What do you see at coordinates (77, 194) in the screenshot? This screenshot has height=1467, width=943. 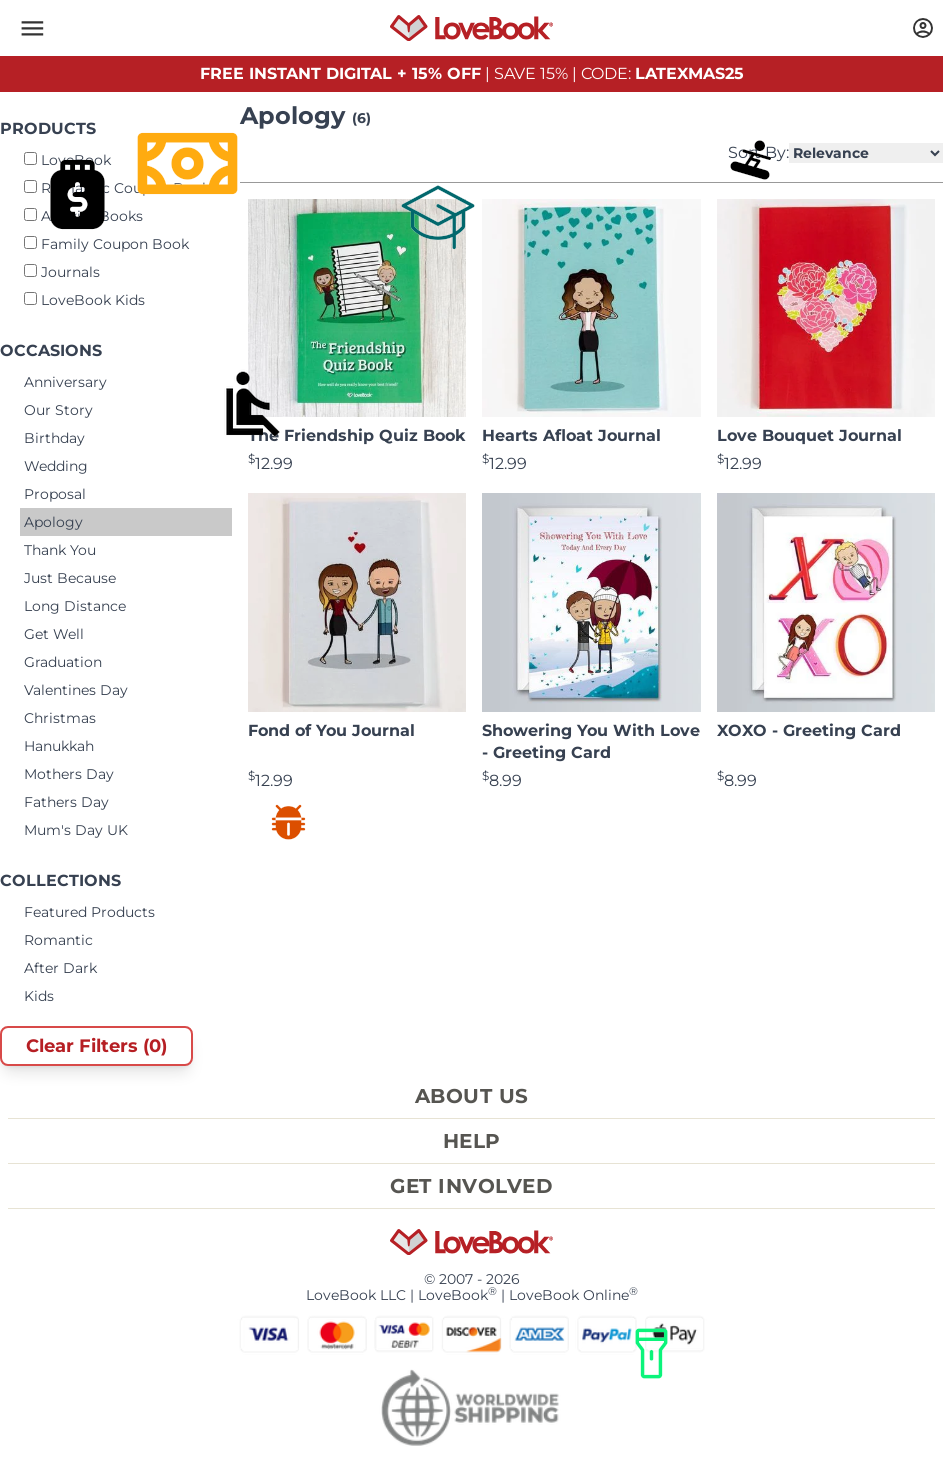 I see `leave a tip or donation` at bounding box center [77, 194].